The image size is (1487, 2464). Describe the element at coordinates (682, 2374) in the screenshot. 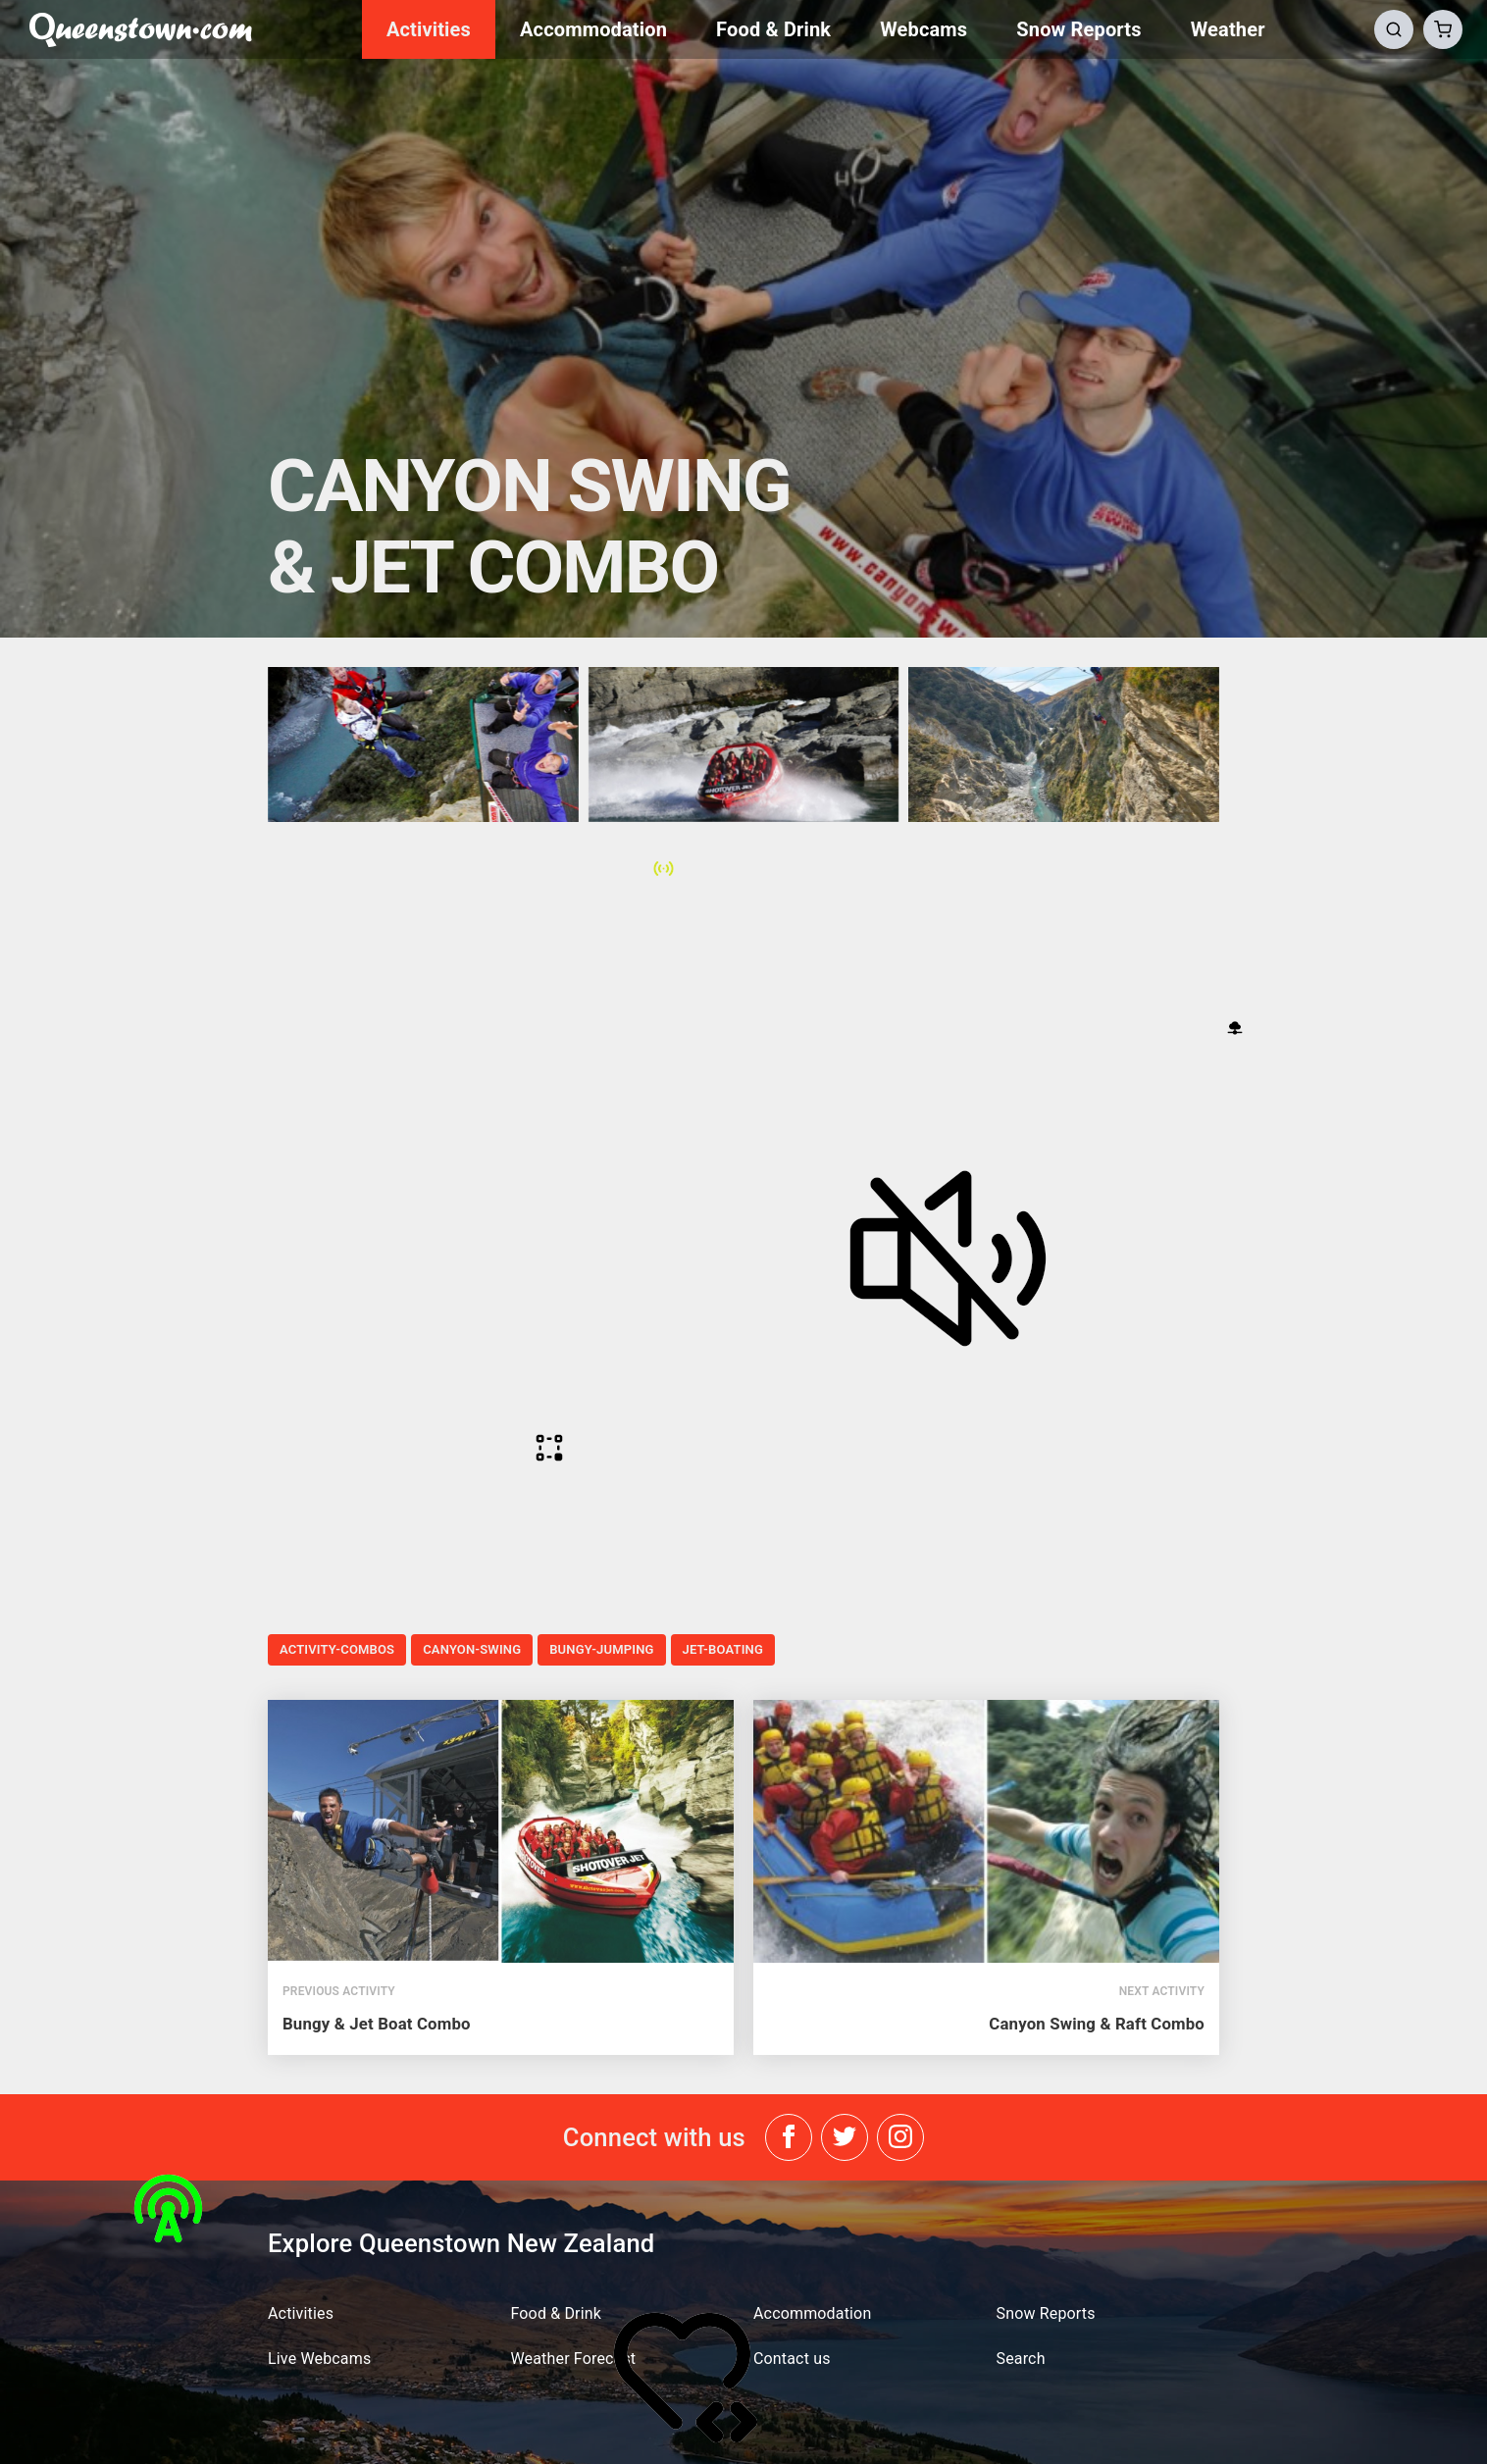

I see `favorite or like a code snippet` at that location.